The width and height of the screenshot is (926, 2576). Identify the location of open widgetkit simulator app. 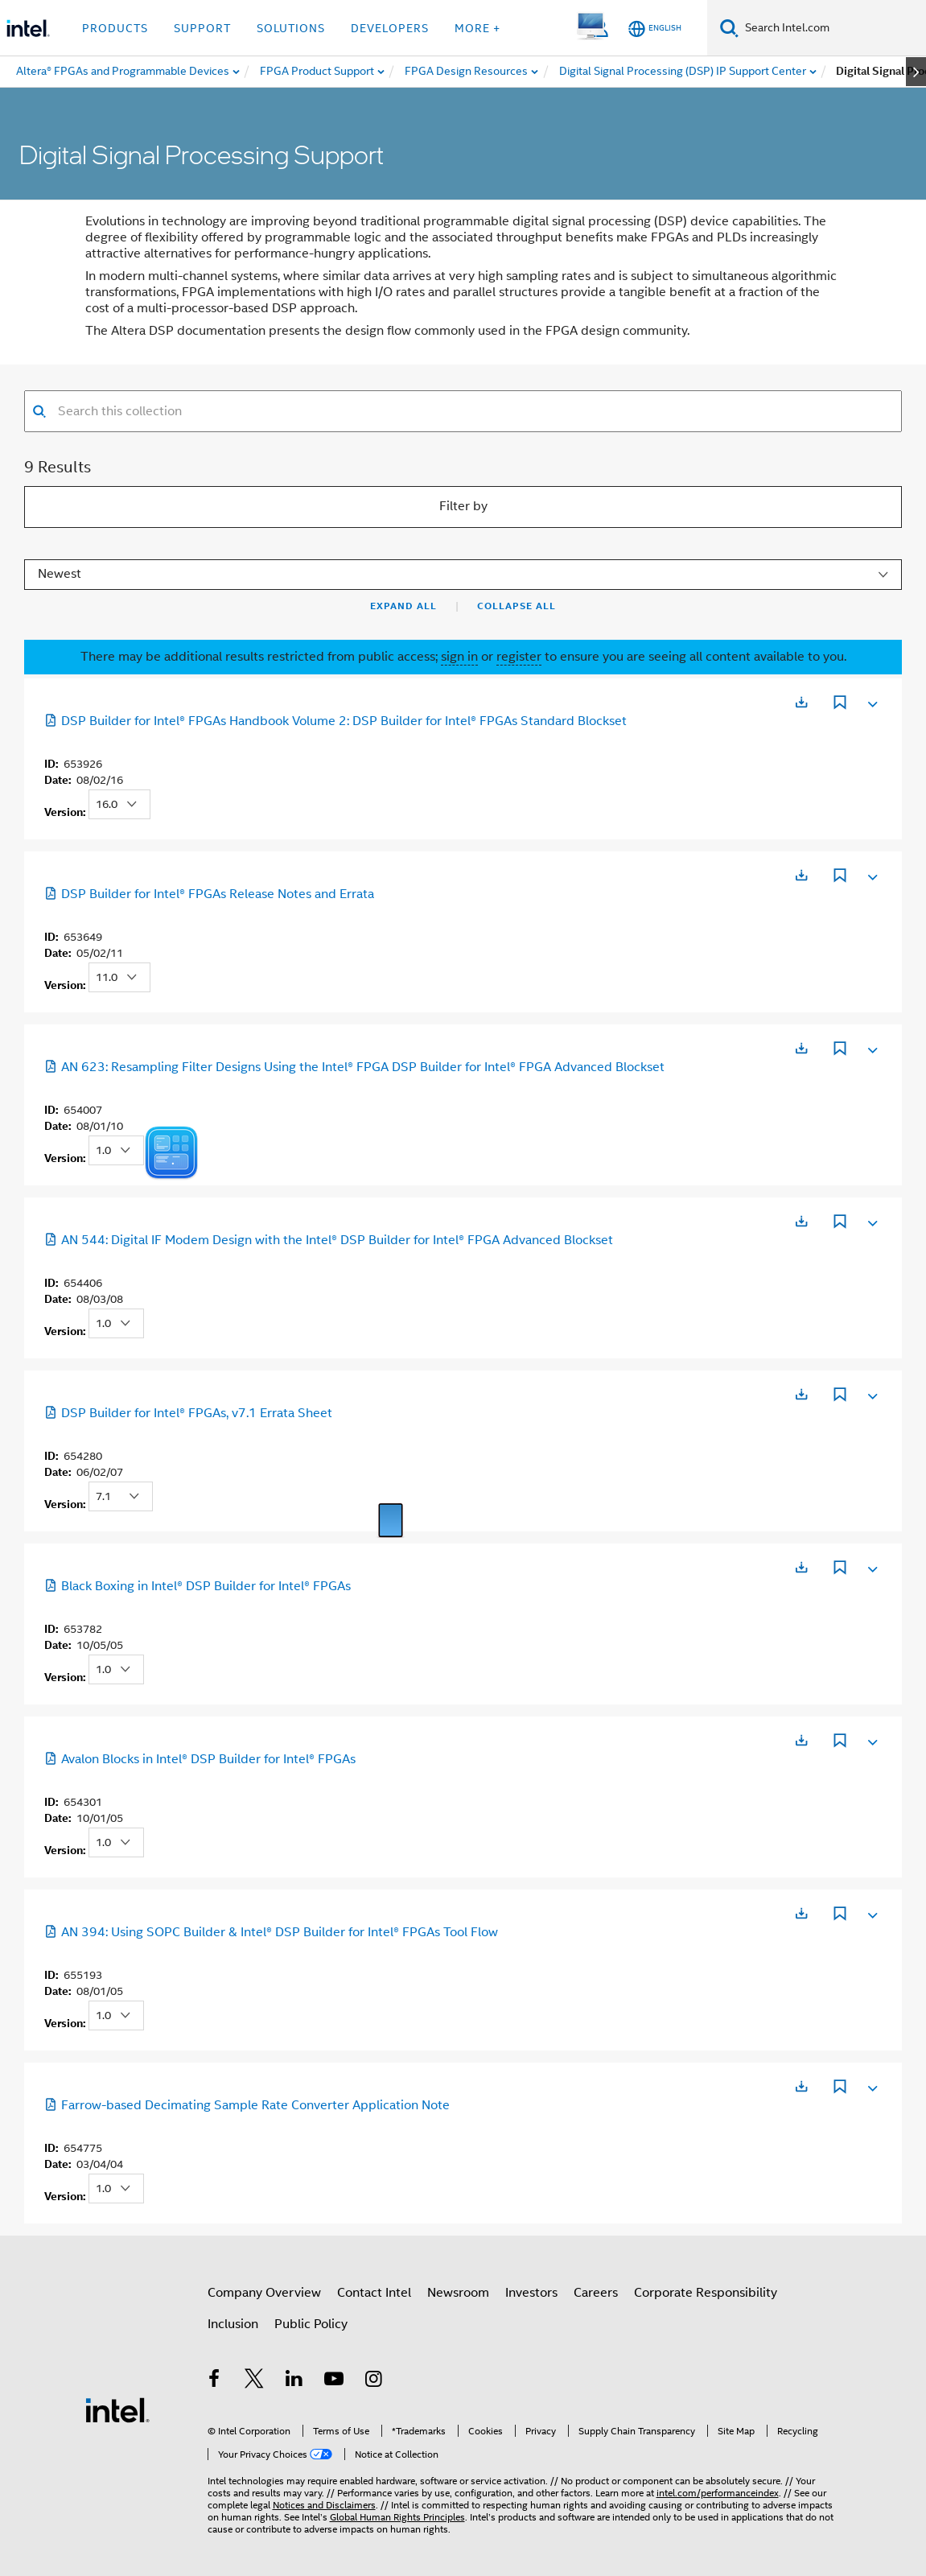
(171, 1152).